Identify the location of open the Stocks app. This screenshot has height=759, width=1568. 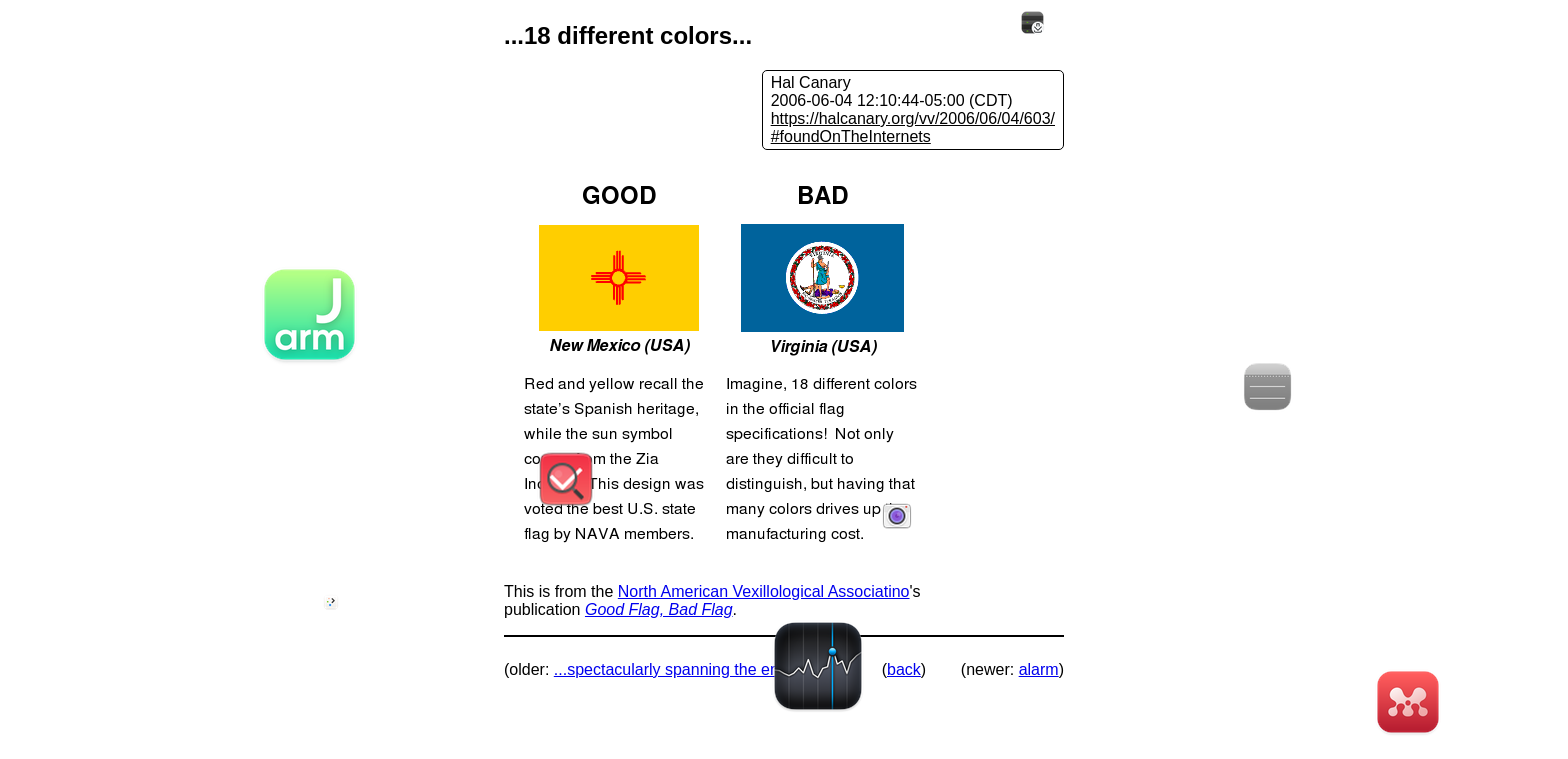
(818, 666).